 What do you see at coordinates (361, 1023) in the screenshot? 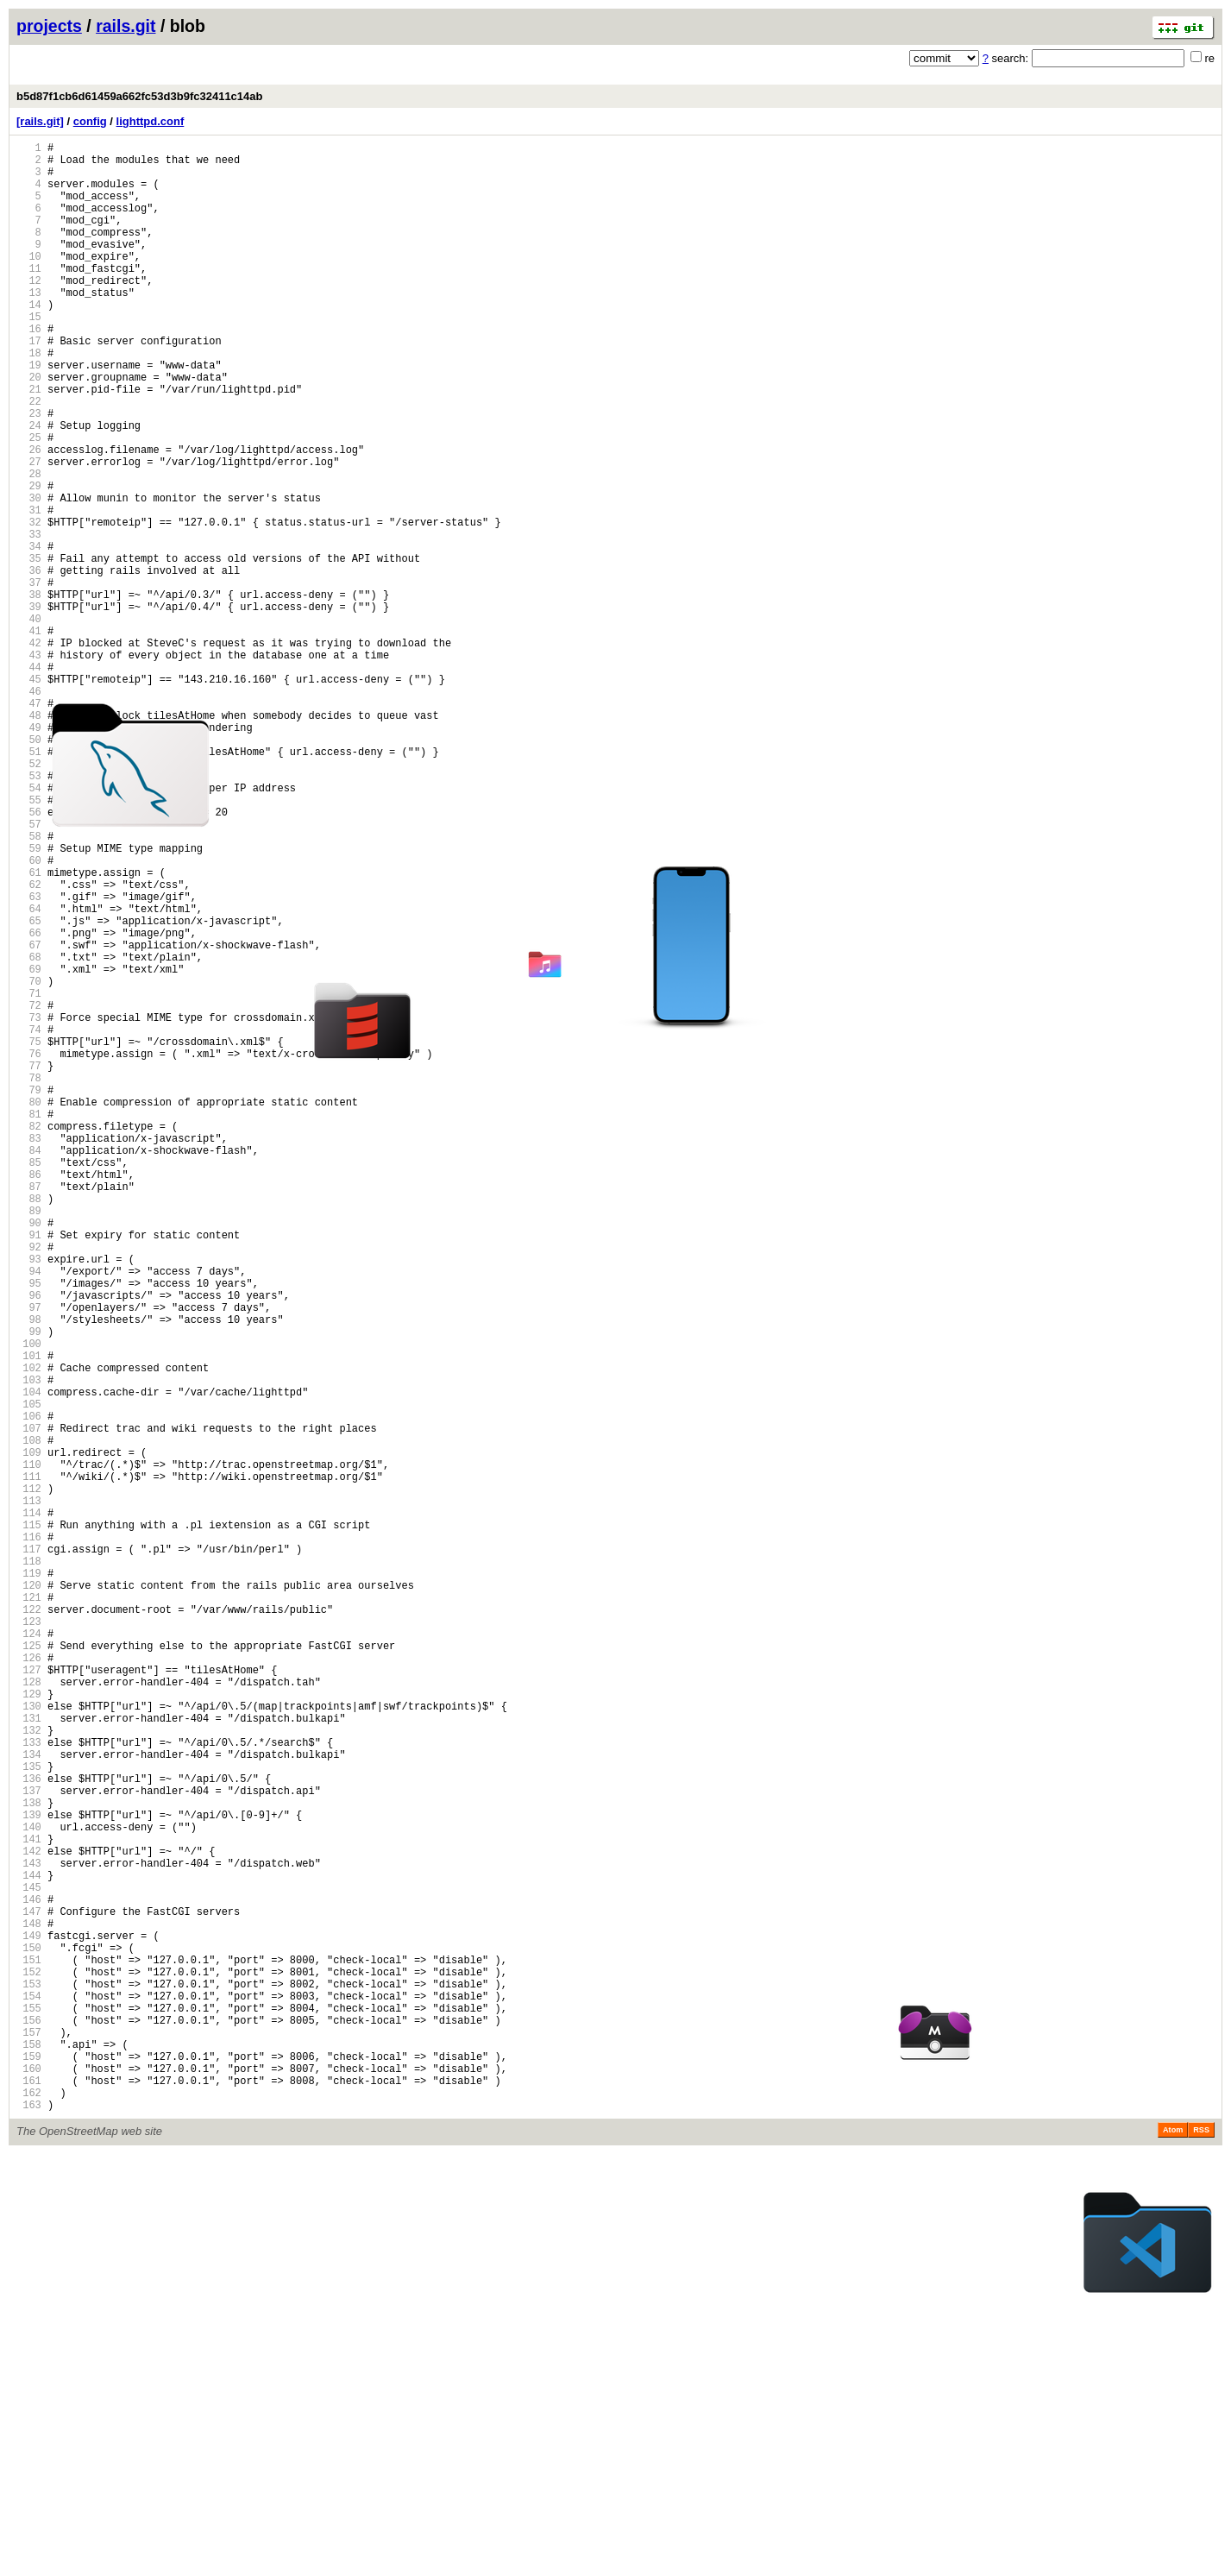
I see `open scala project folder` at bounding box center [361, 1023].